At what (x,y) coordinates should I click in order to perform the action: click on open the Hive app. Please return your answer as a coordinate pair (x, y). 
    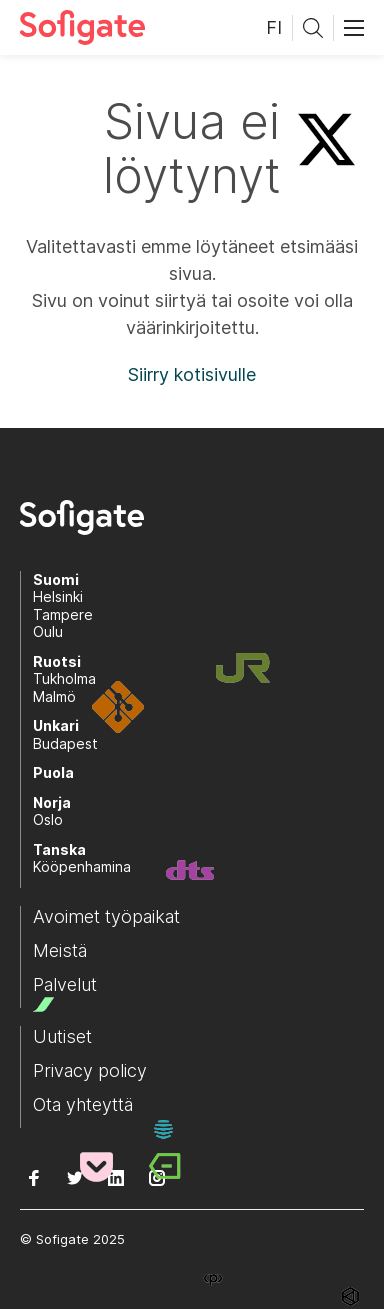
    Looking at the image, I should click on (163, 1129).